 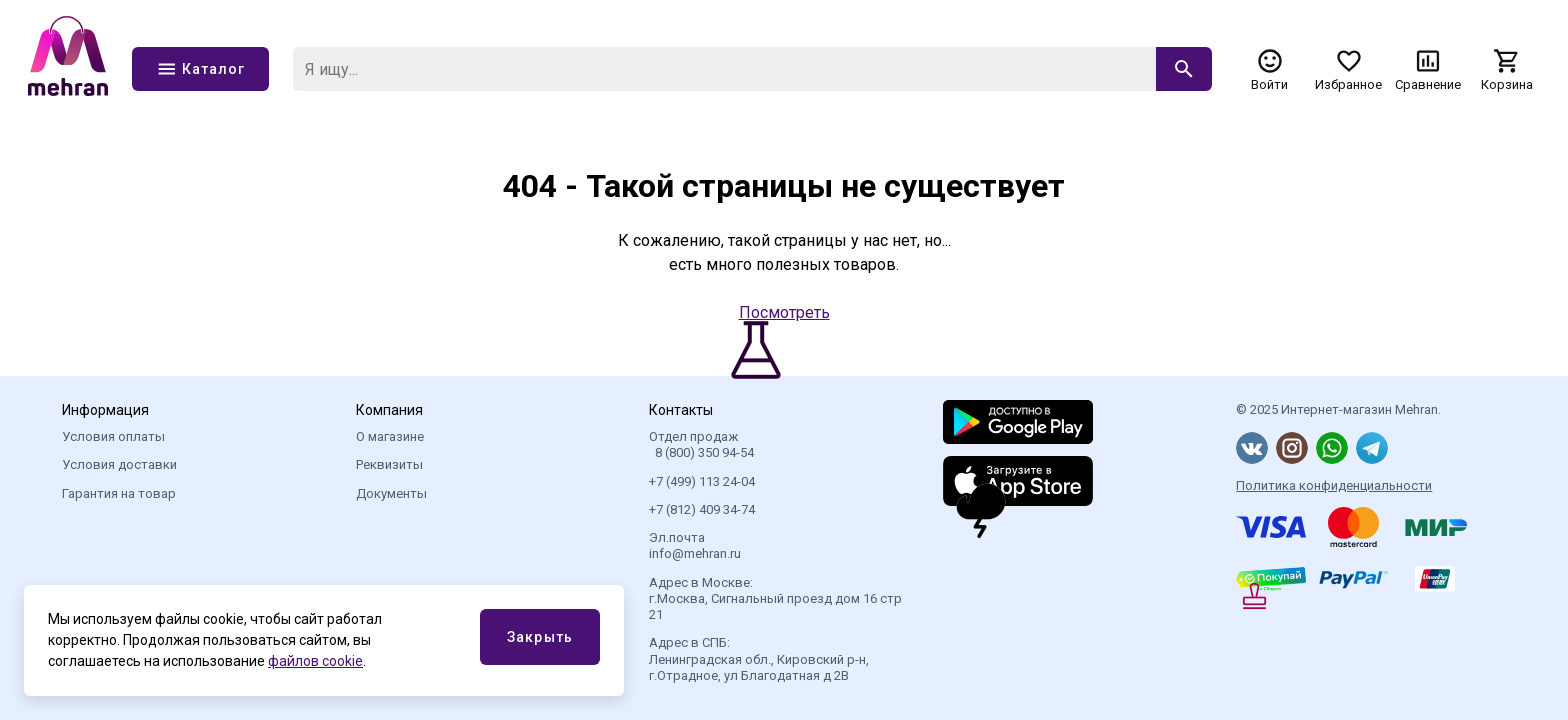 I want to click on indicates thunderstorm or severe weather conditions, so click(x=981, y=510).